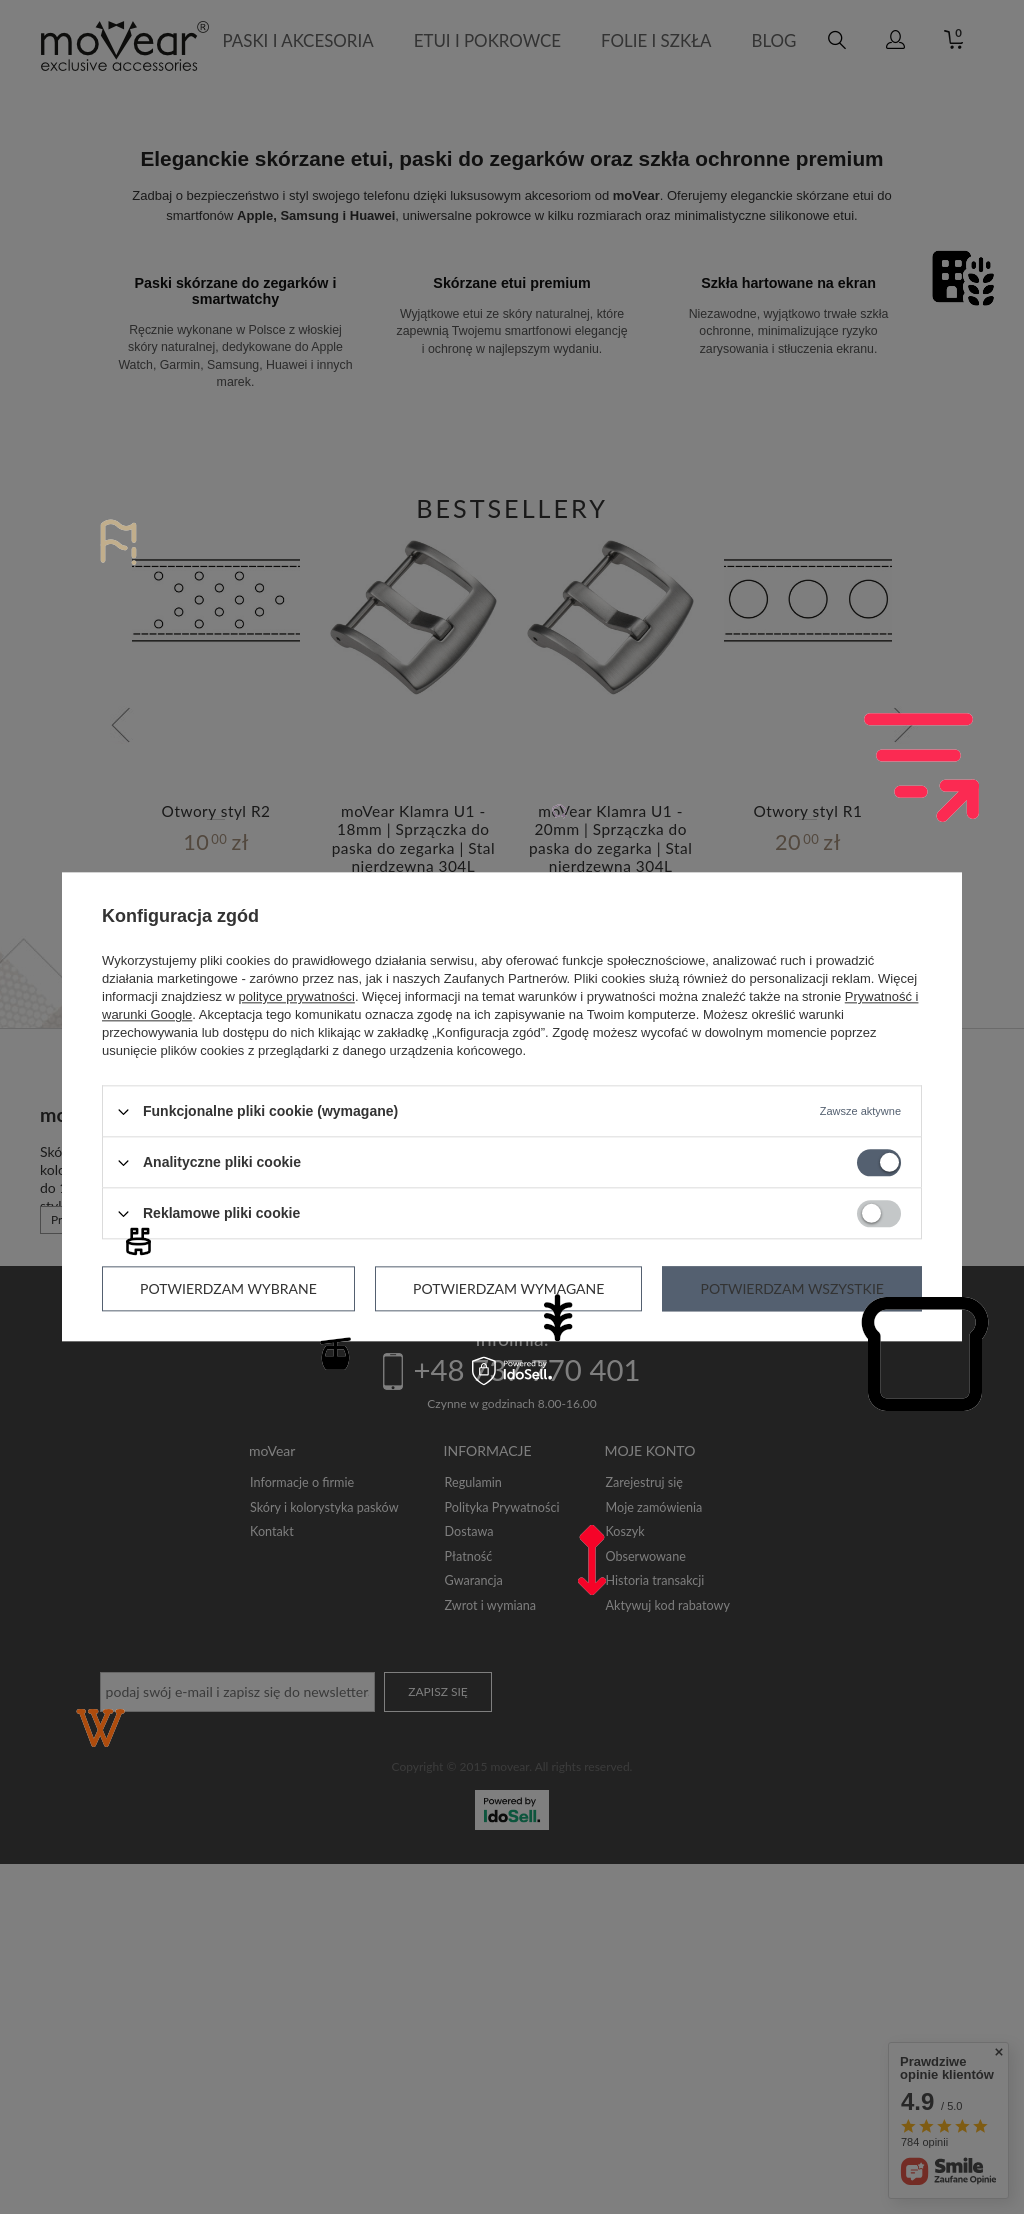  I want to click on start a new conversation, so click(559, 811).